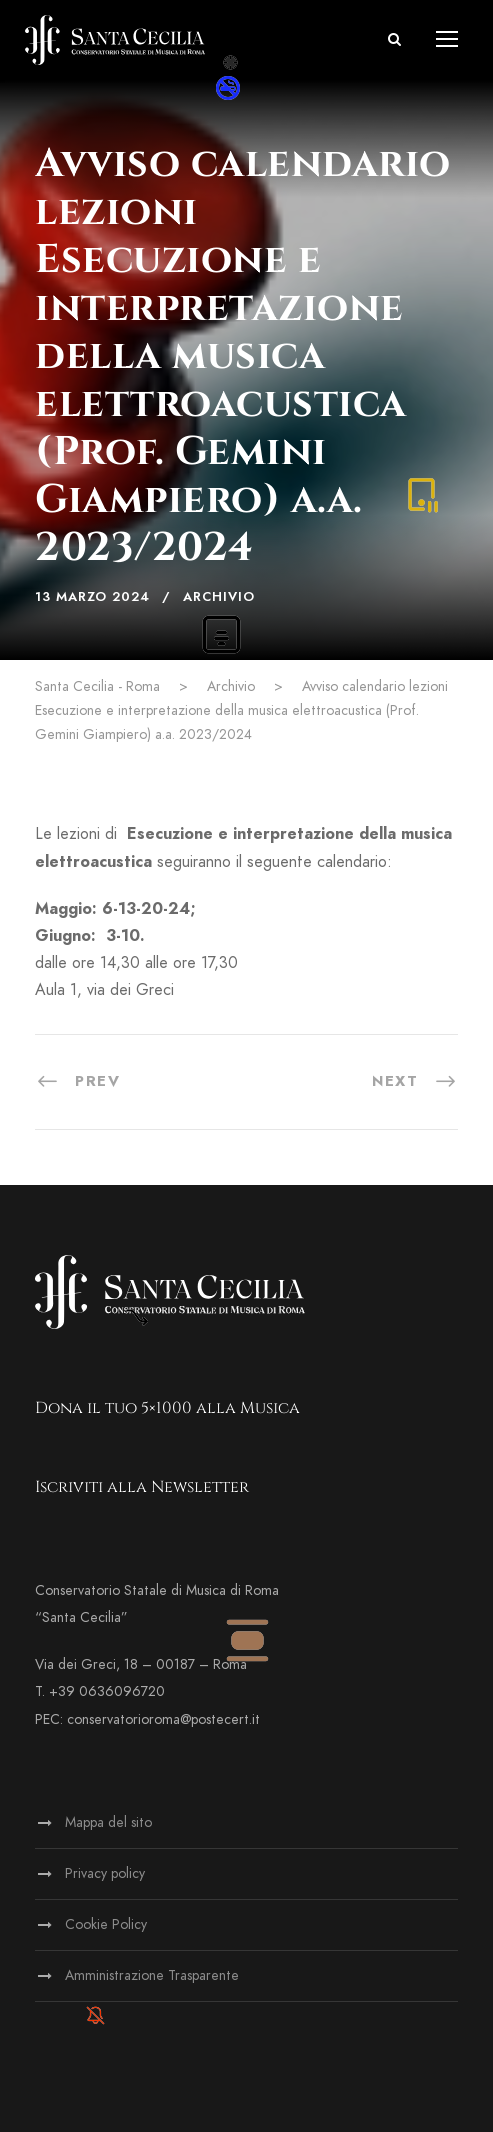 This screenshot has height=2132, width=493. I want to click on indicates a no smoking zone or area, so click(228, 88).